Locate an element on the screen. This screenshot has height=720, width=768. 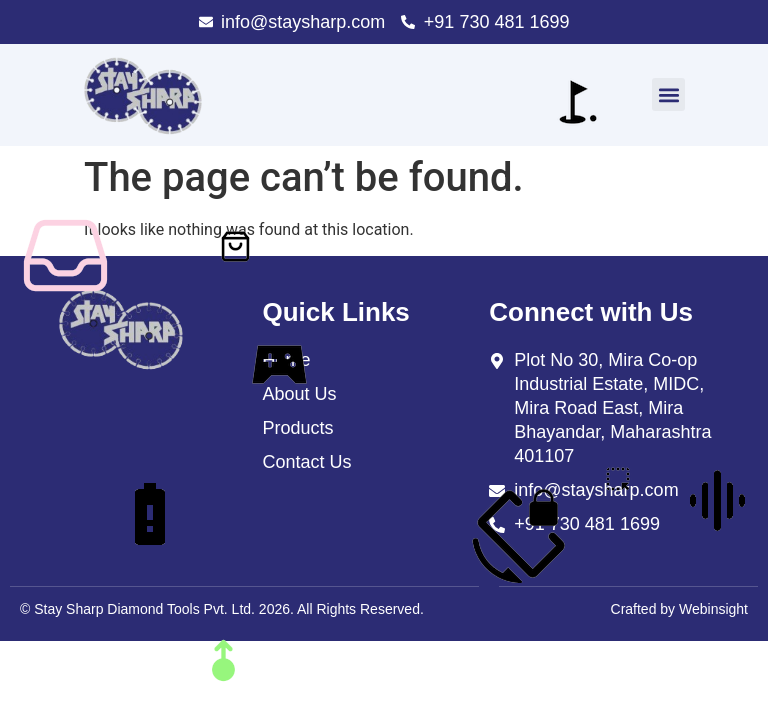
access audio equalizer settings is located at coordinates (717, 500).